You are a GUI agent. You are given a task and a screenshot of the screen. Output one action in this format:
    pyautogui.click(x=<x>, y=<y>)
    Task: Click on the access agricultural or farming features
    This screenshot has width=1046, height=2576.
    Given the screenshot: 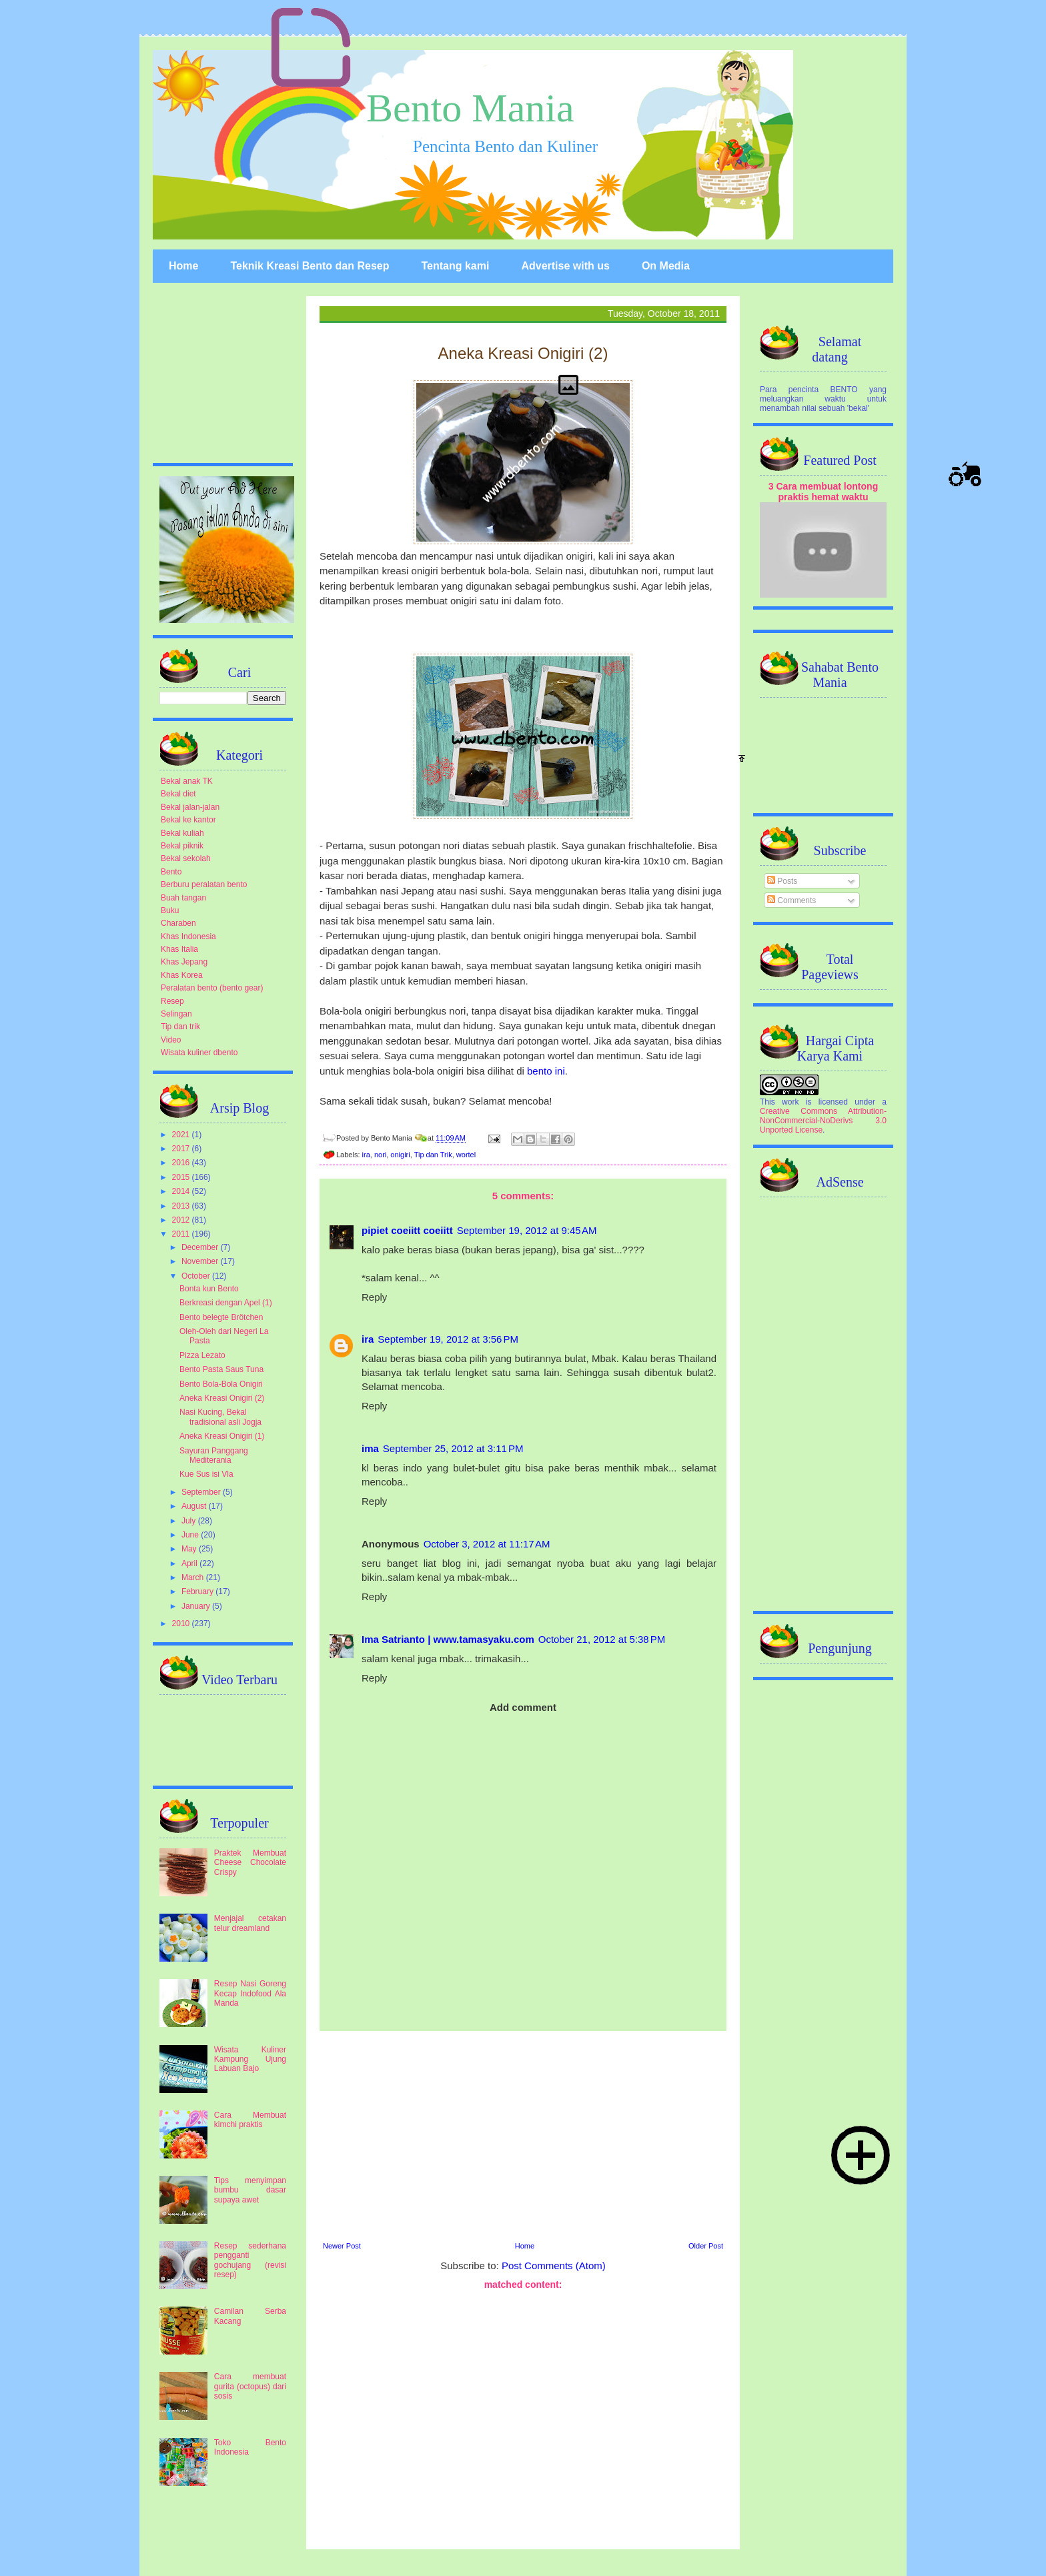 What is the action you would take?
    pyautogui.click(x=965, y=474)
    